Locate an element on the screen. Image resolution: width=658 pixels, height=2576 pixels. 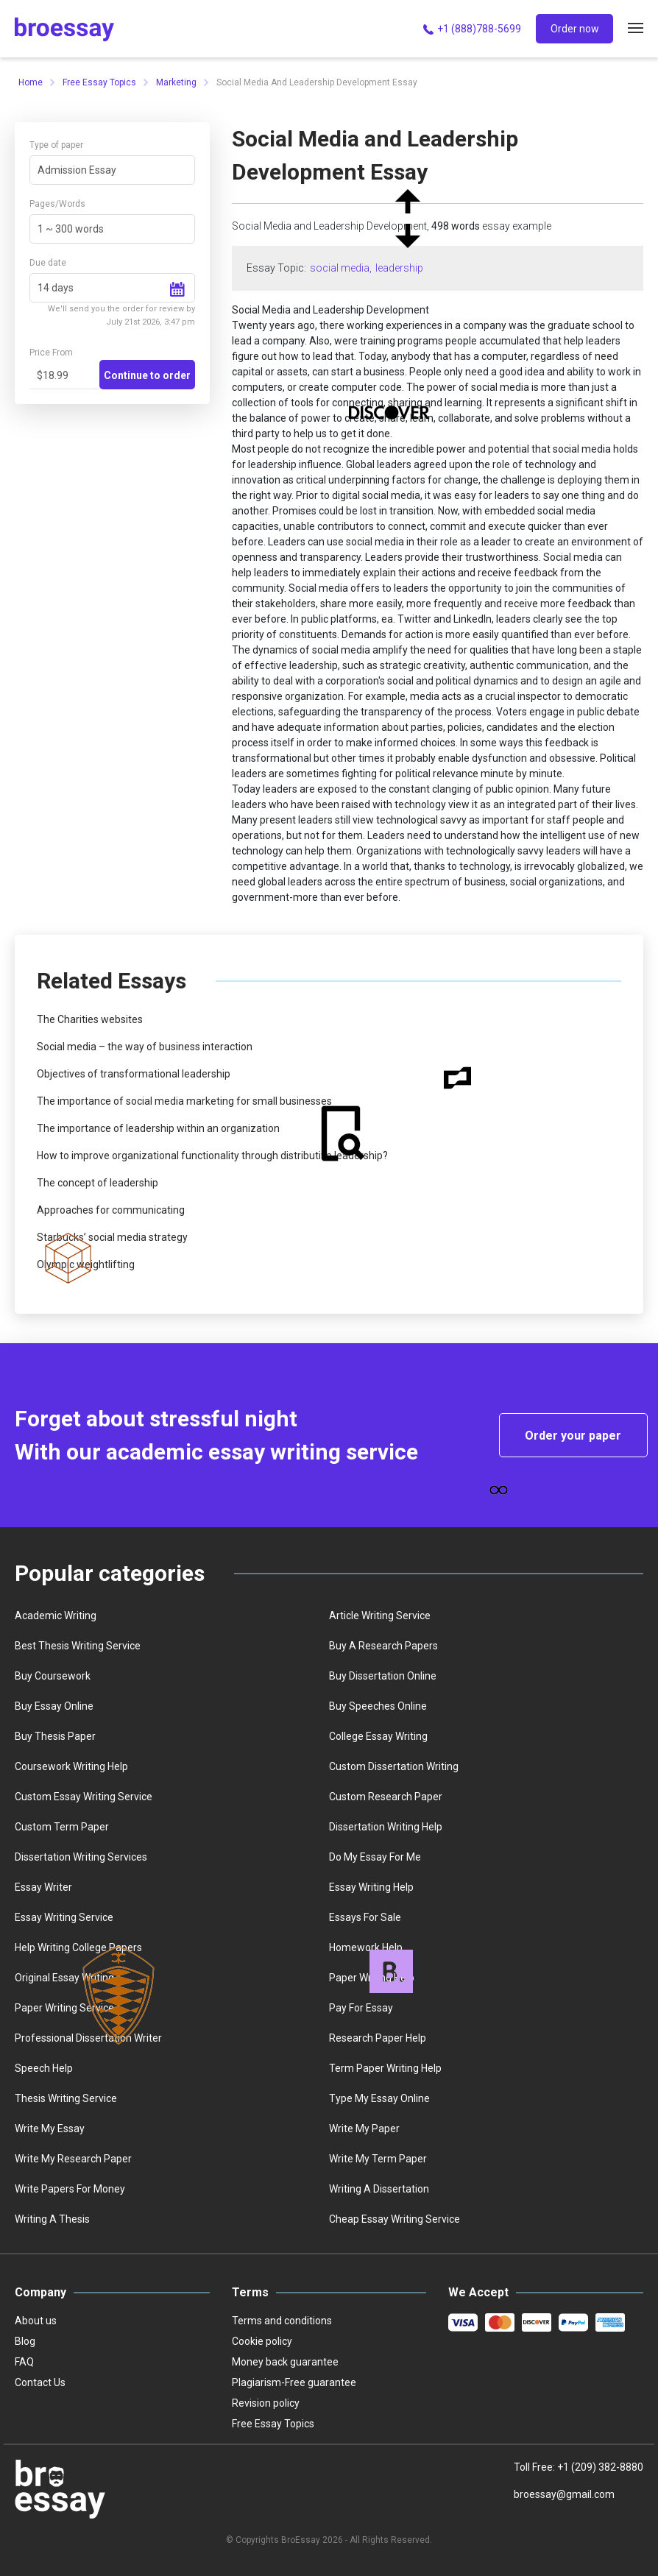
open Apache NetBeans IDE is located at coordinates (68, 1258).